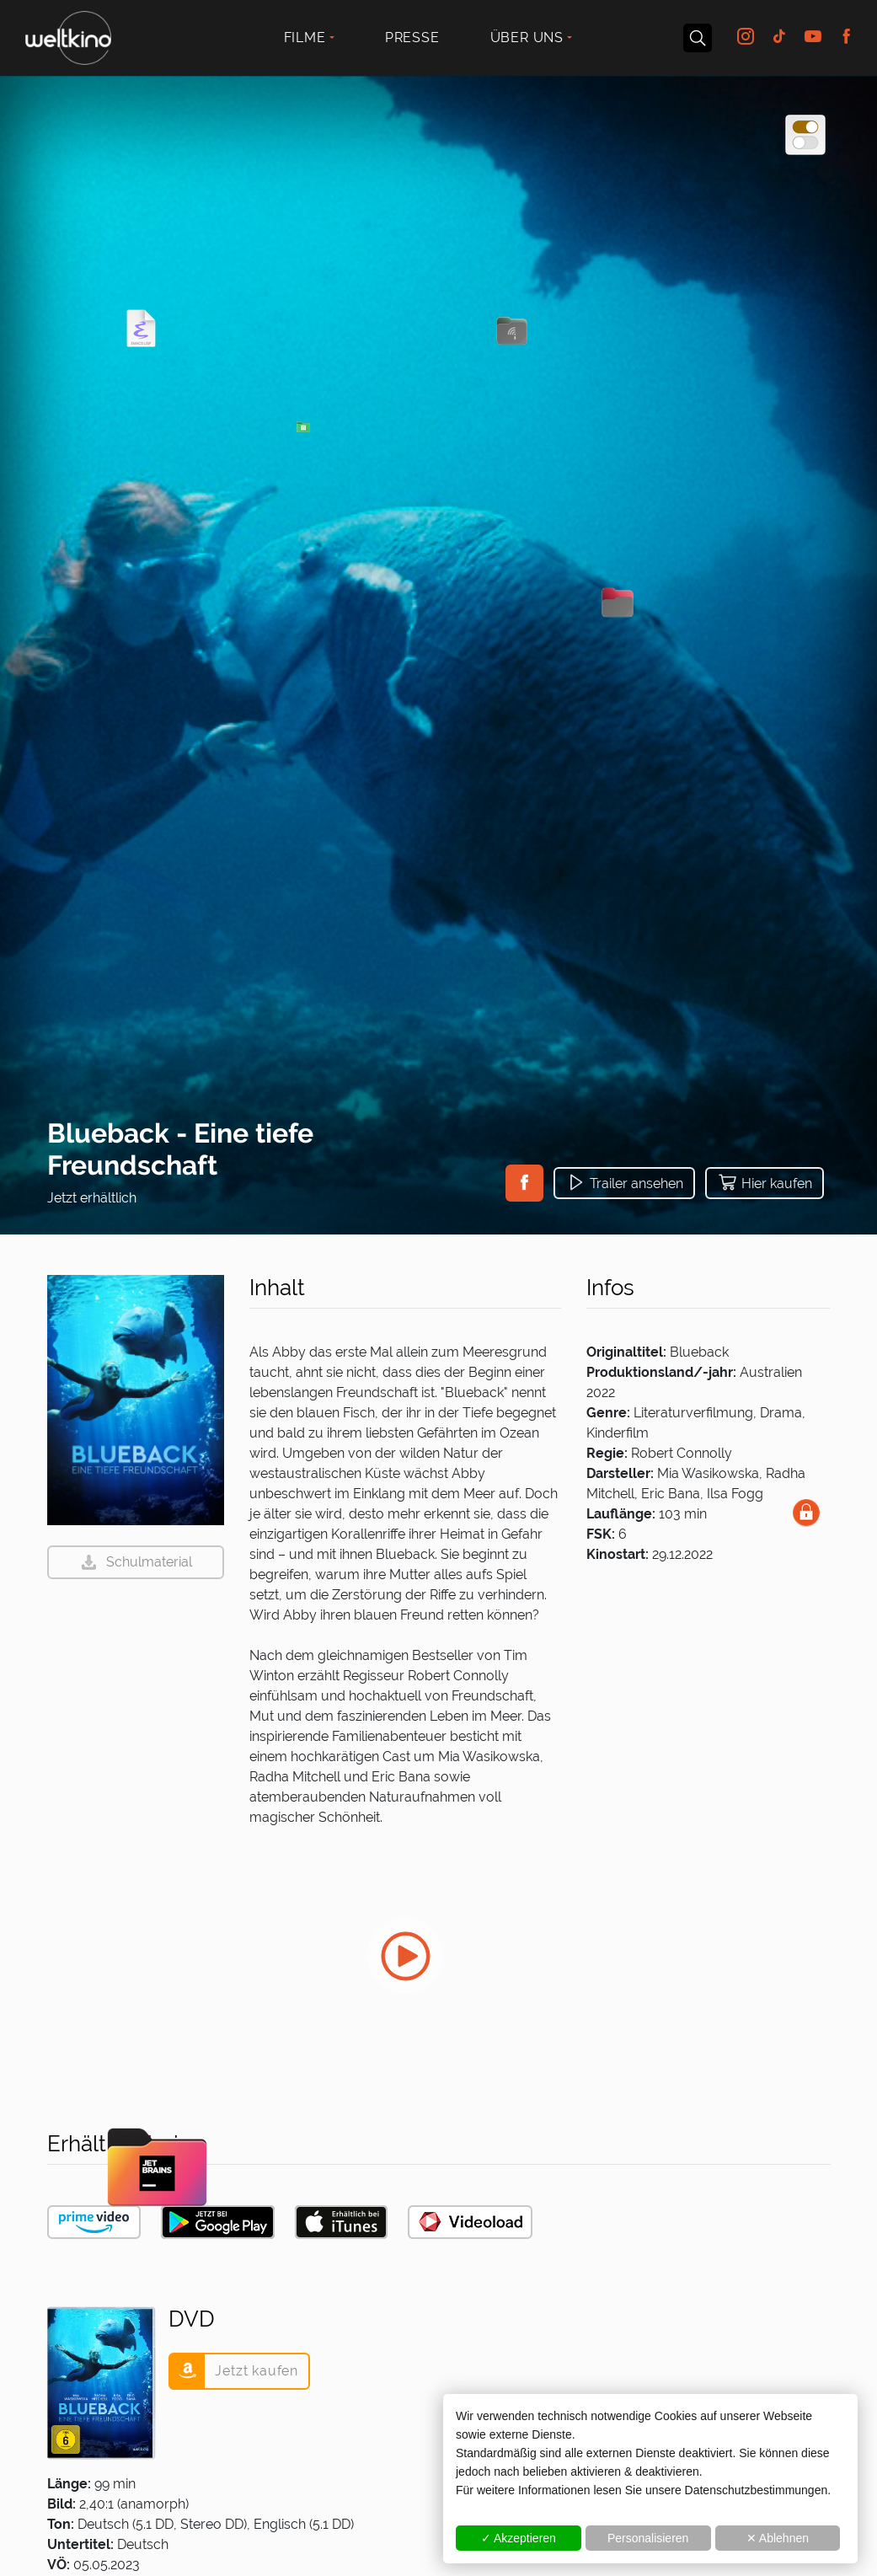 The width and height of the screenshot is (877, 2576). I want to click on an emacs lisp source code file, so click(141, 329).